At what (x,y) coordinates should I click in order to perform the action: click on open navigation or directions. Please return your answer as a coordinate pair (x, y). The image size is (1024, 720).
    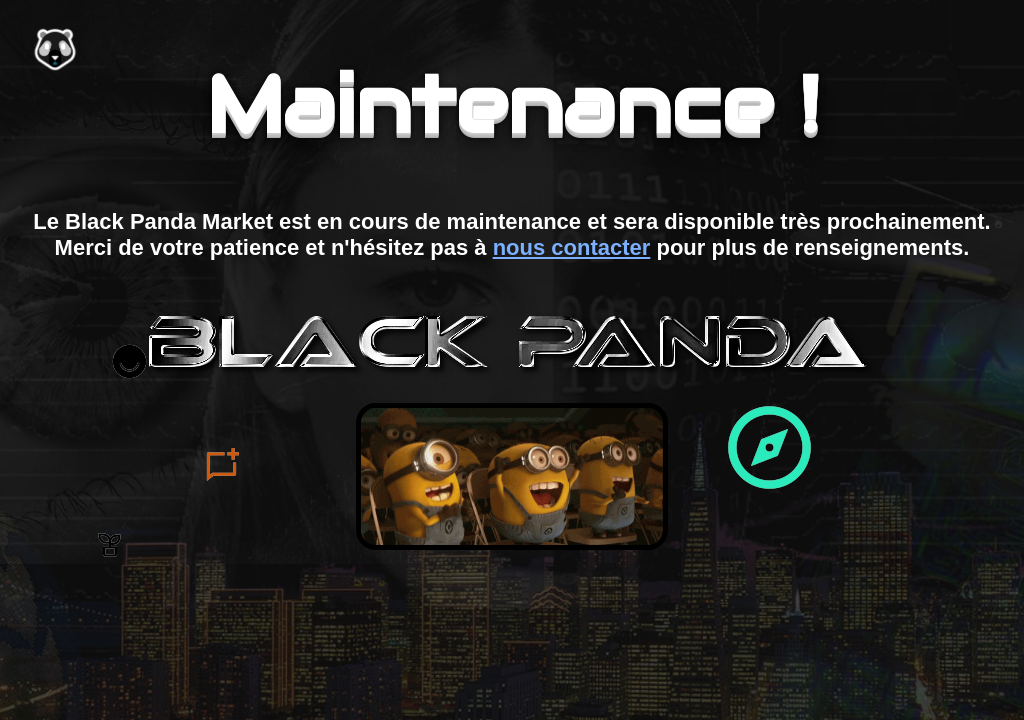
    Looking at the image, I should click on (769, 447).